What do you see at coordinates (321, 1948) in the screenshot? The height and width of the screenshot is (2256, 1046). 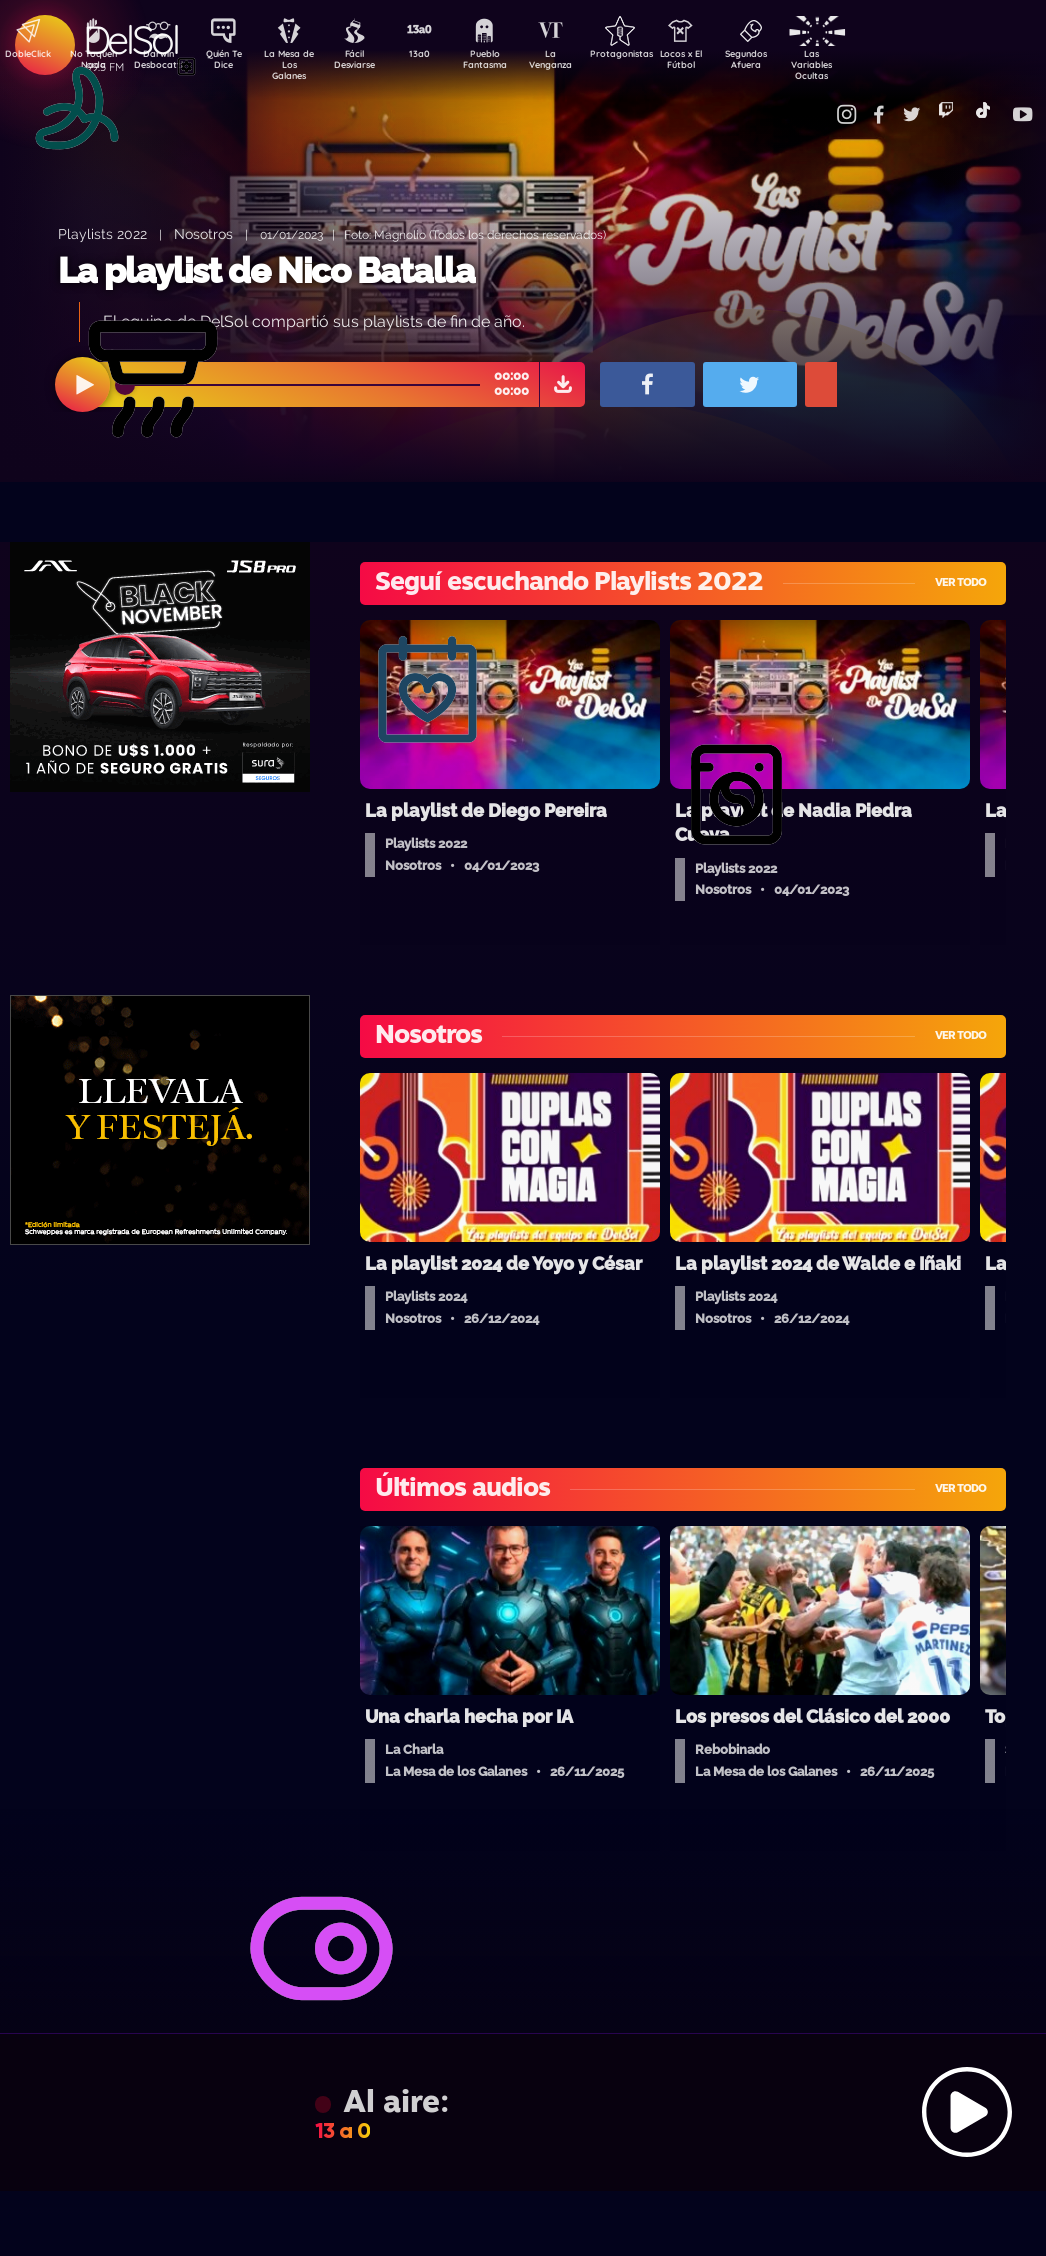 I see `toggle switch in the on/enabled position` at bounding box center [321, 1948].